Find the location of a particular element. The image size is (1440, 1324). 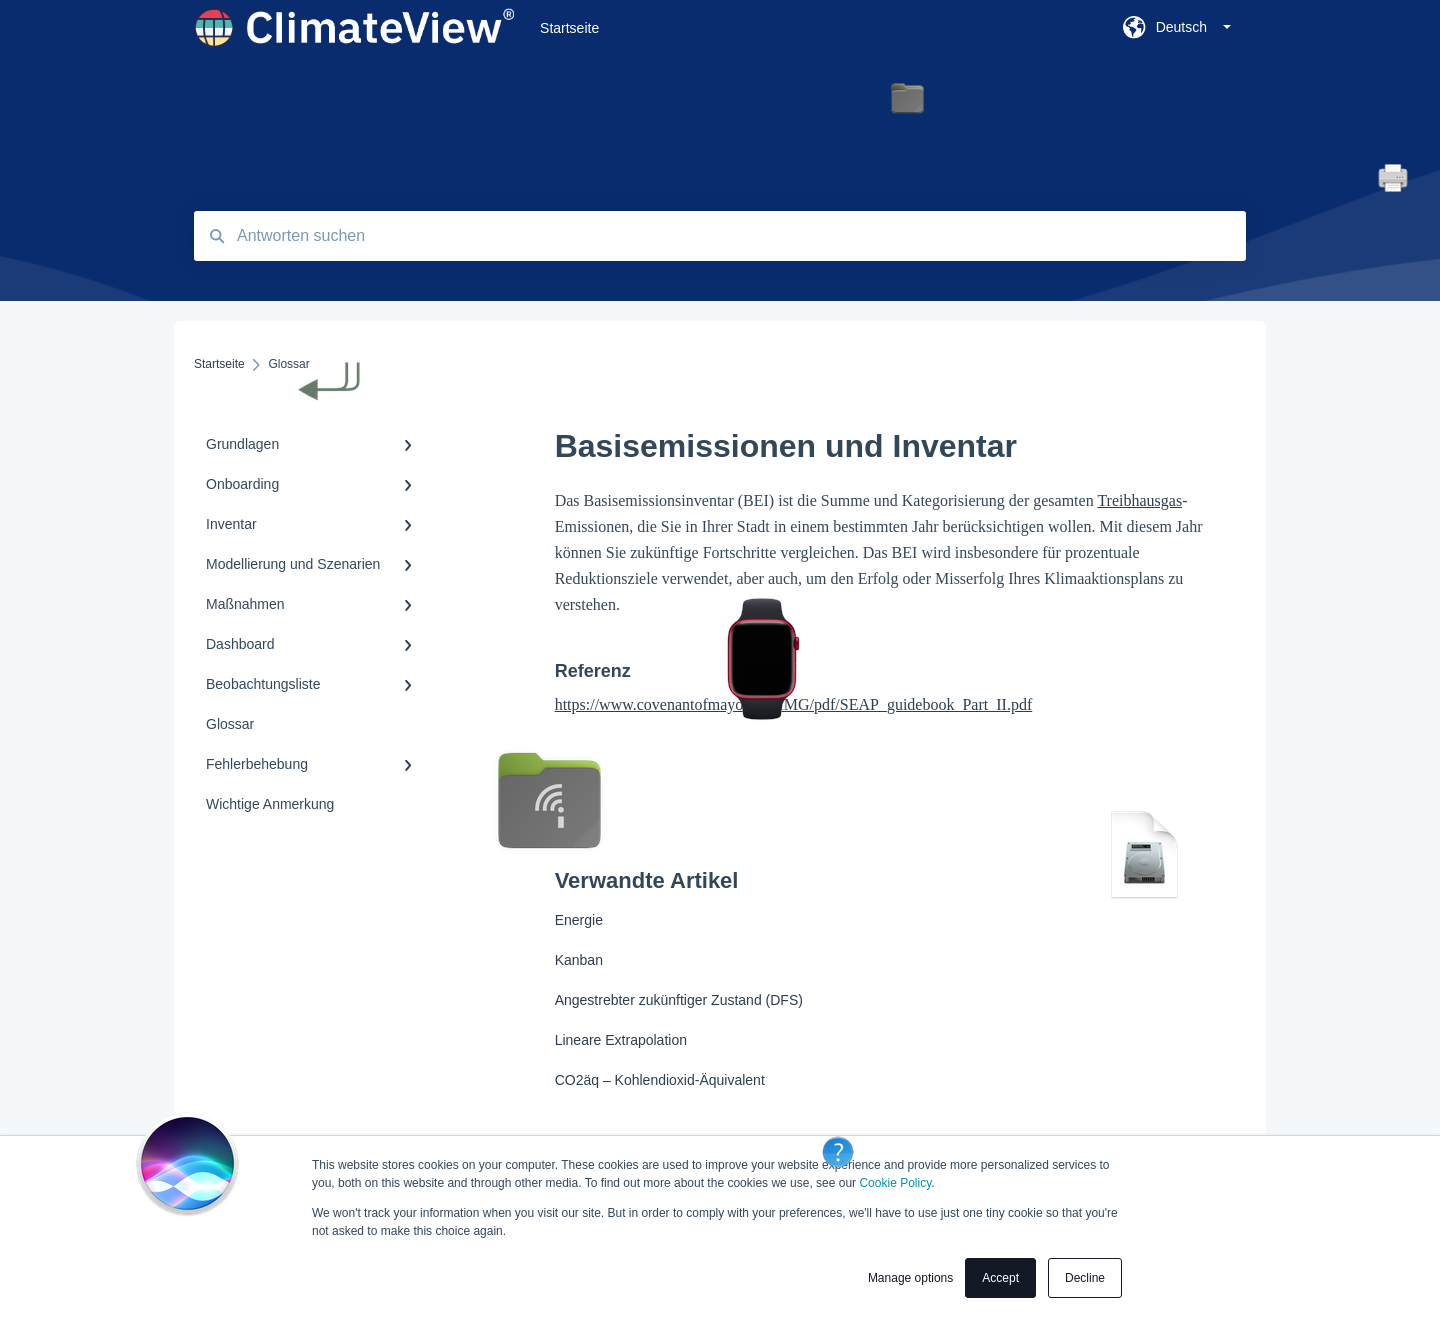

open Siri settings and preferences is located at coordinates (187, 1163).